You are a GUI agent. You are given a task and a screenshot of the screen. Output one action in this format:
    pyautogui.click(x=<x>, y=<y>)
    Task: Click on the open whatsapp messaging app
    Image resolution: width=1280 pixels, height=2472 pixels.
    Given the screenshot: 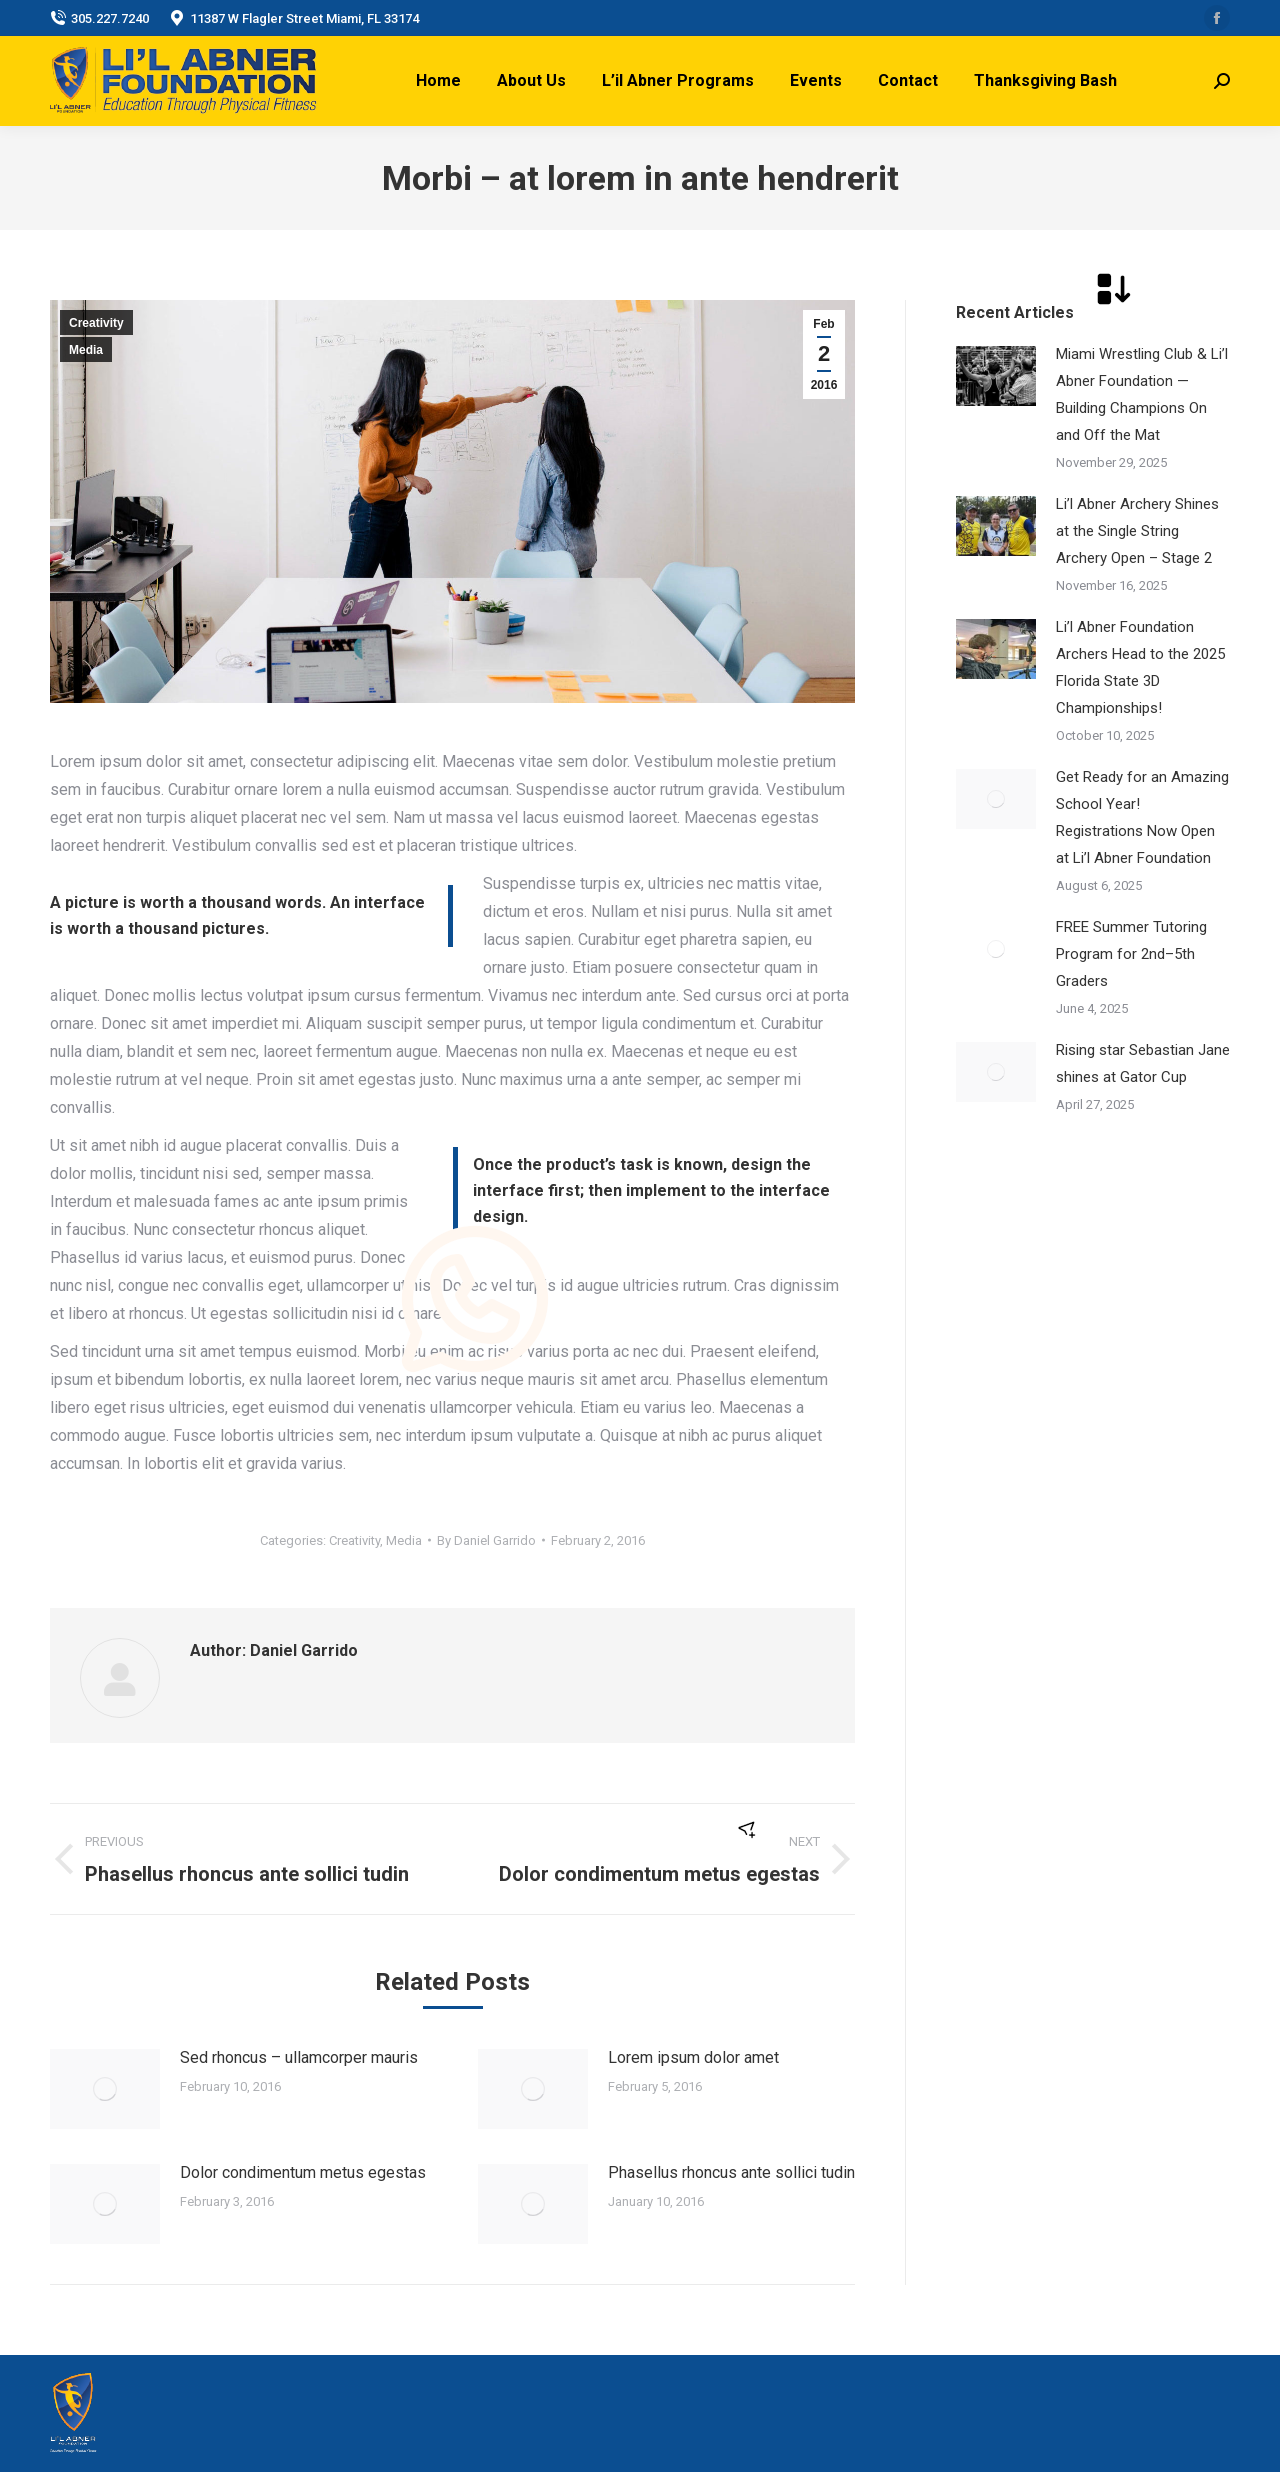 What is the action you would take?
    pyautogui.click(x=475, y=1299)
    